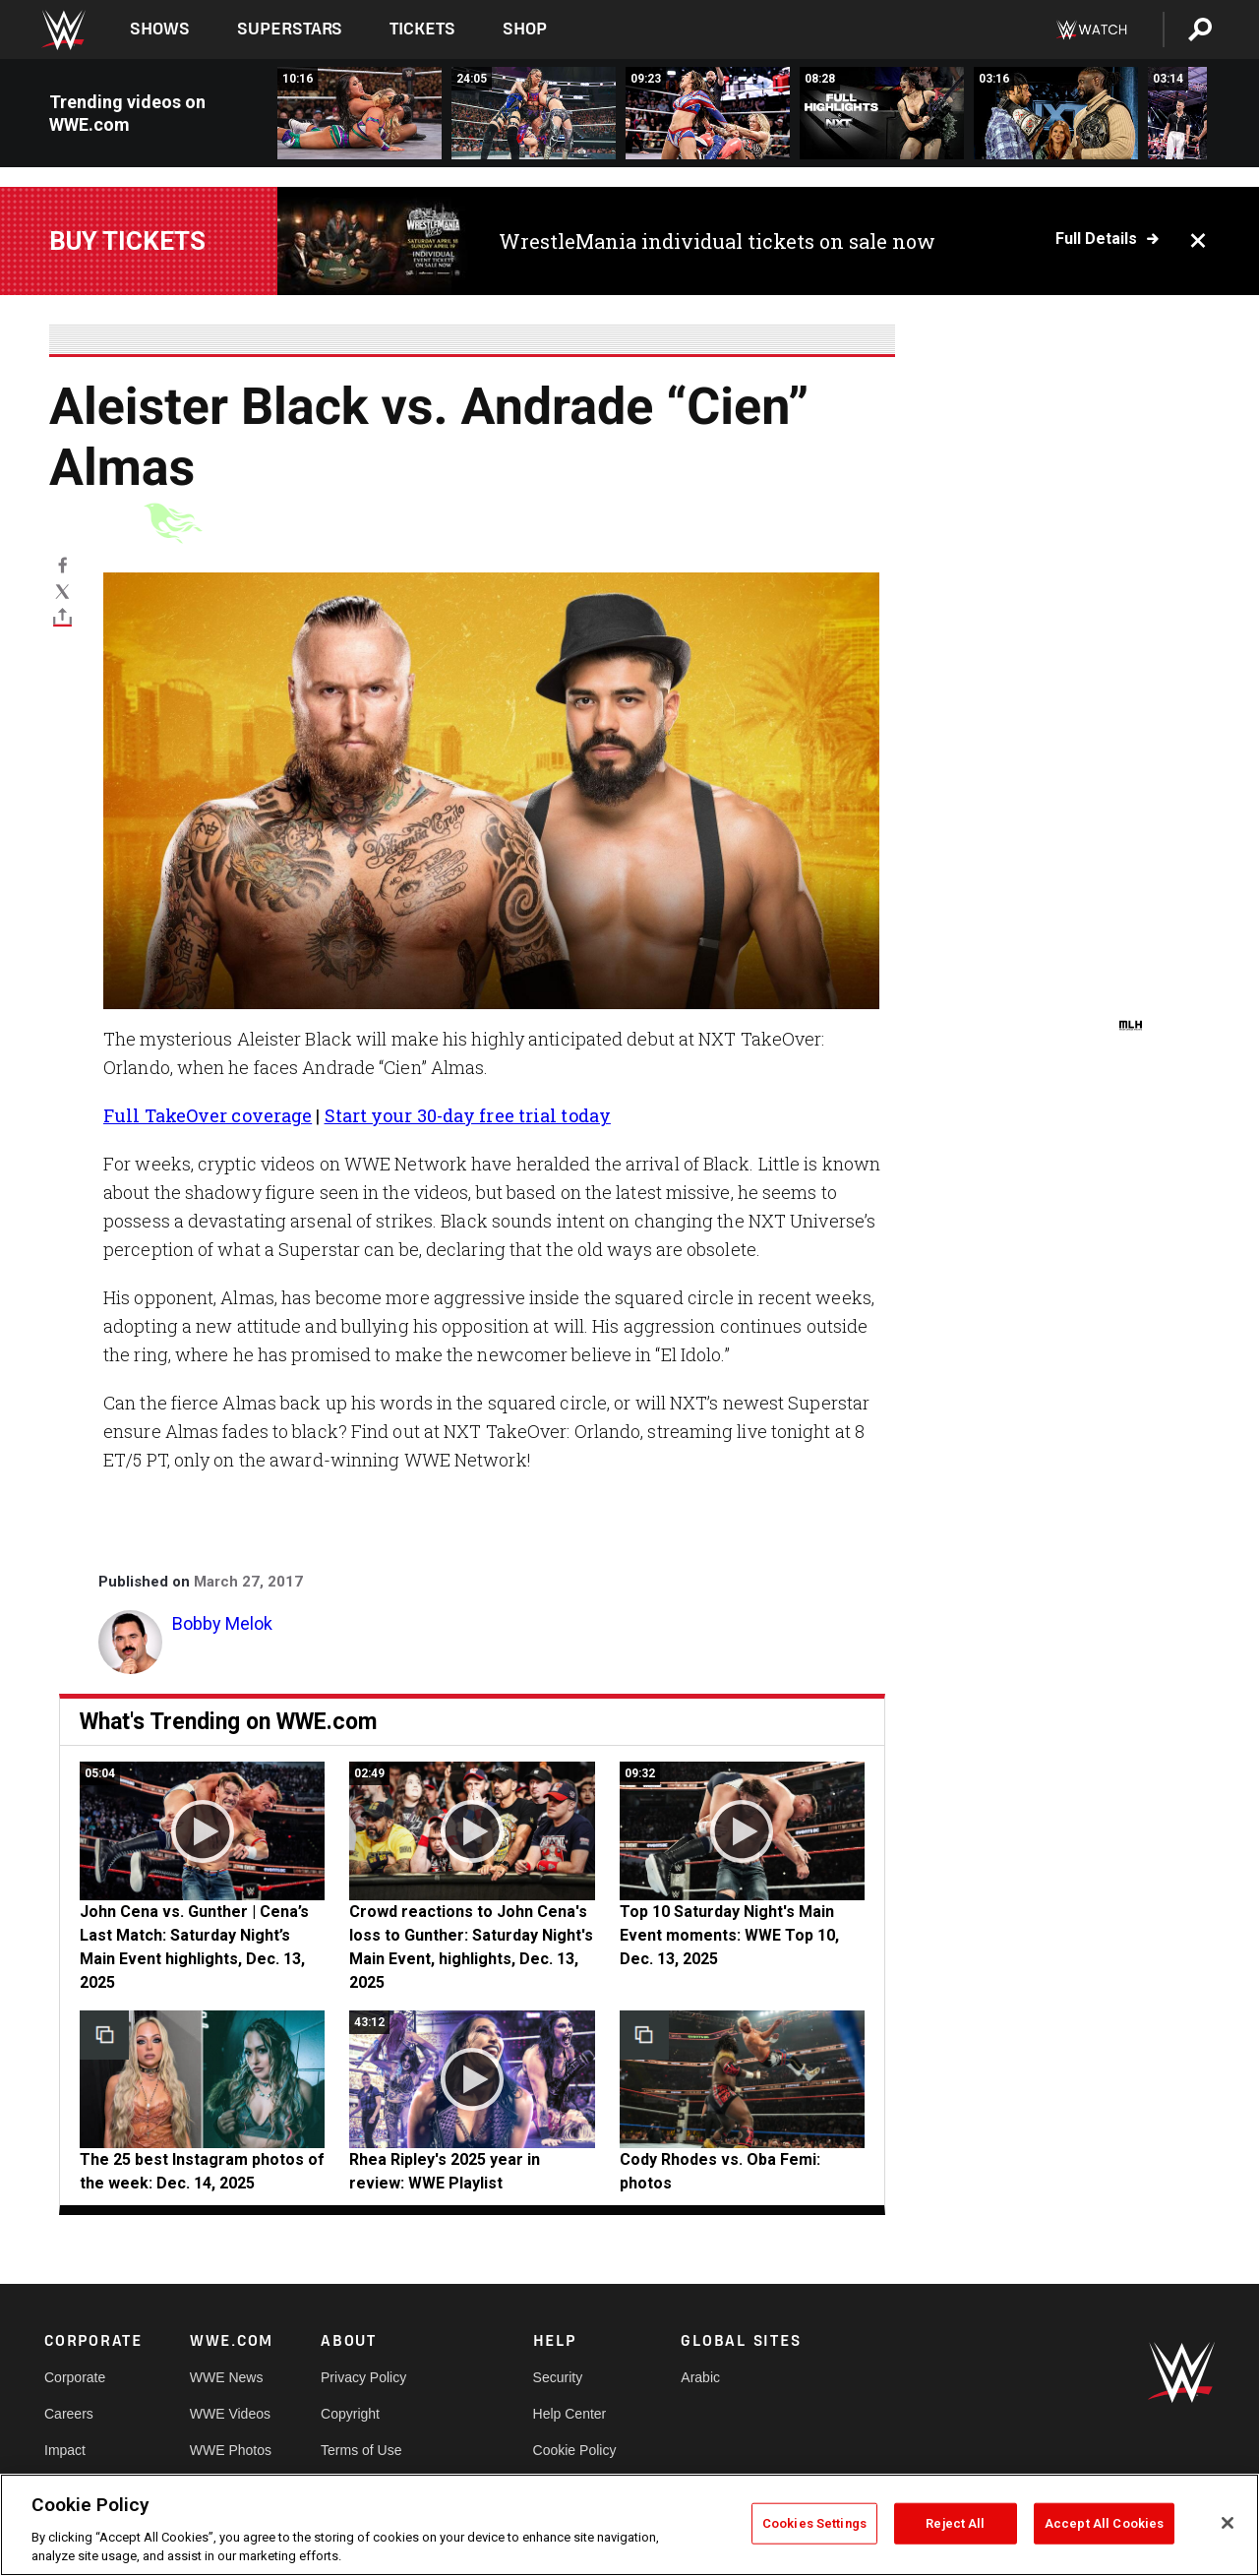 The width and height of the screenshot is (1259, 2576). What do you see at coordinates (173, 523) in the screenshot?
I see `phoenix framework logo` at bounding box center [173, 523].